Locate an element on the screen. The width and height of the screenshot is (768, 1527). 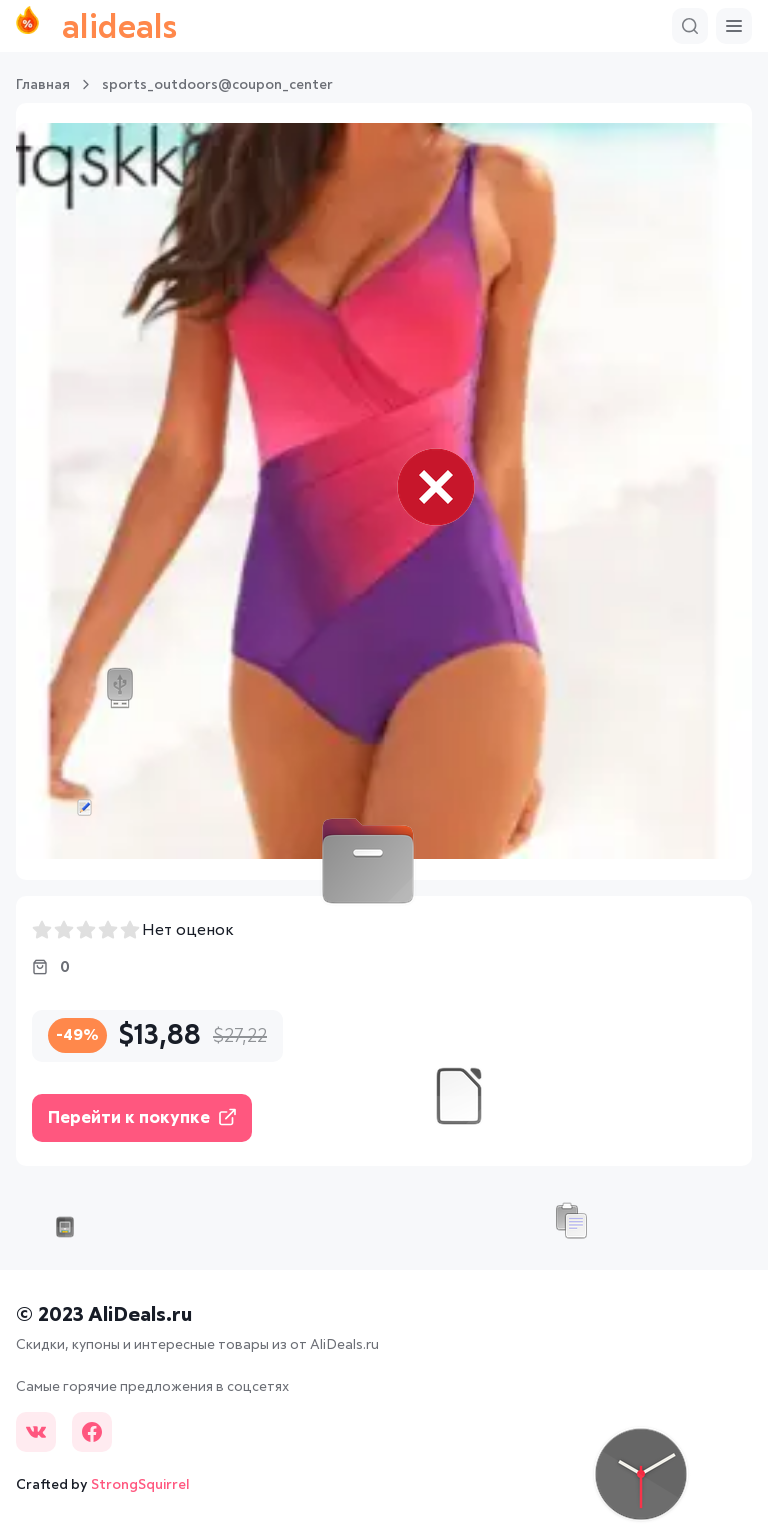
close the current window or dialog is located at coordinates (436, 487).